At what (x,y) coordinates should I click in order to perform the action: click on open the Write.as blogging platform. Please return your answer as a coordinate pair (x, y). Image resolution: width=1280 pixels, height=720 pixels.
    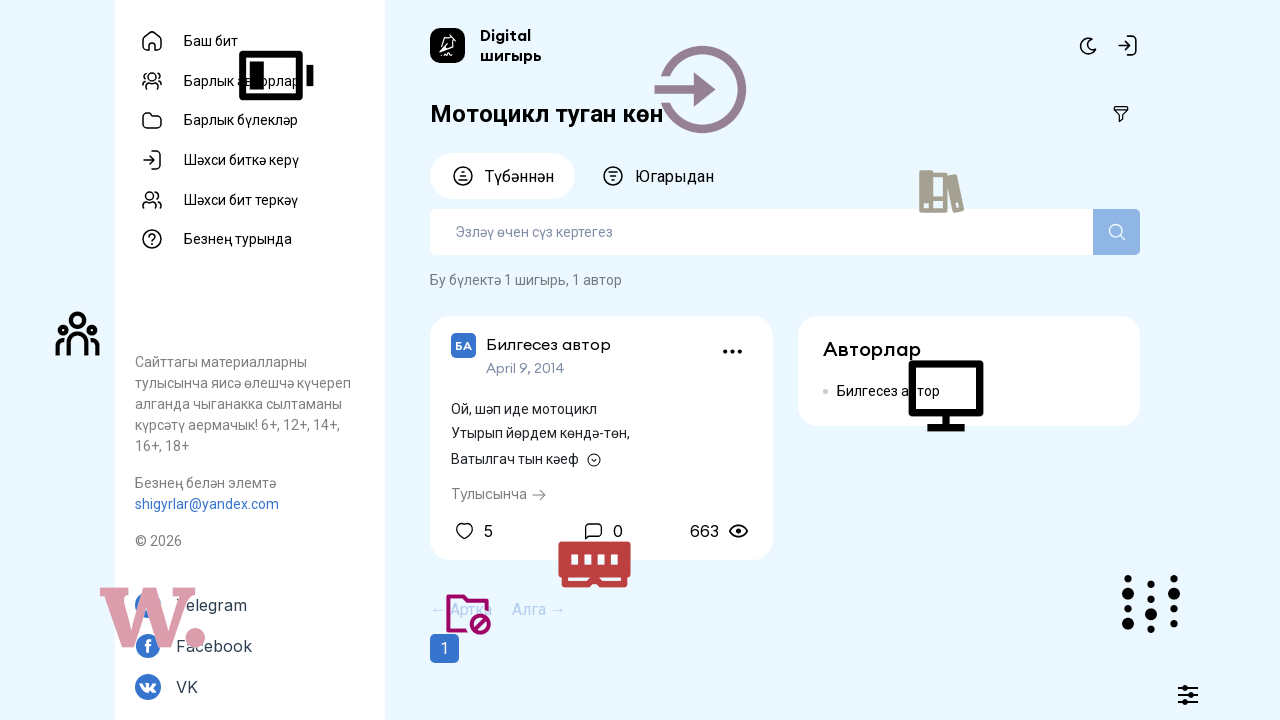
    Looking at the image, I should click on (152, 617).